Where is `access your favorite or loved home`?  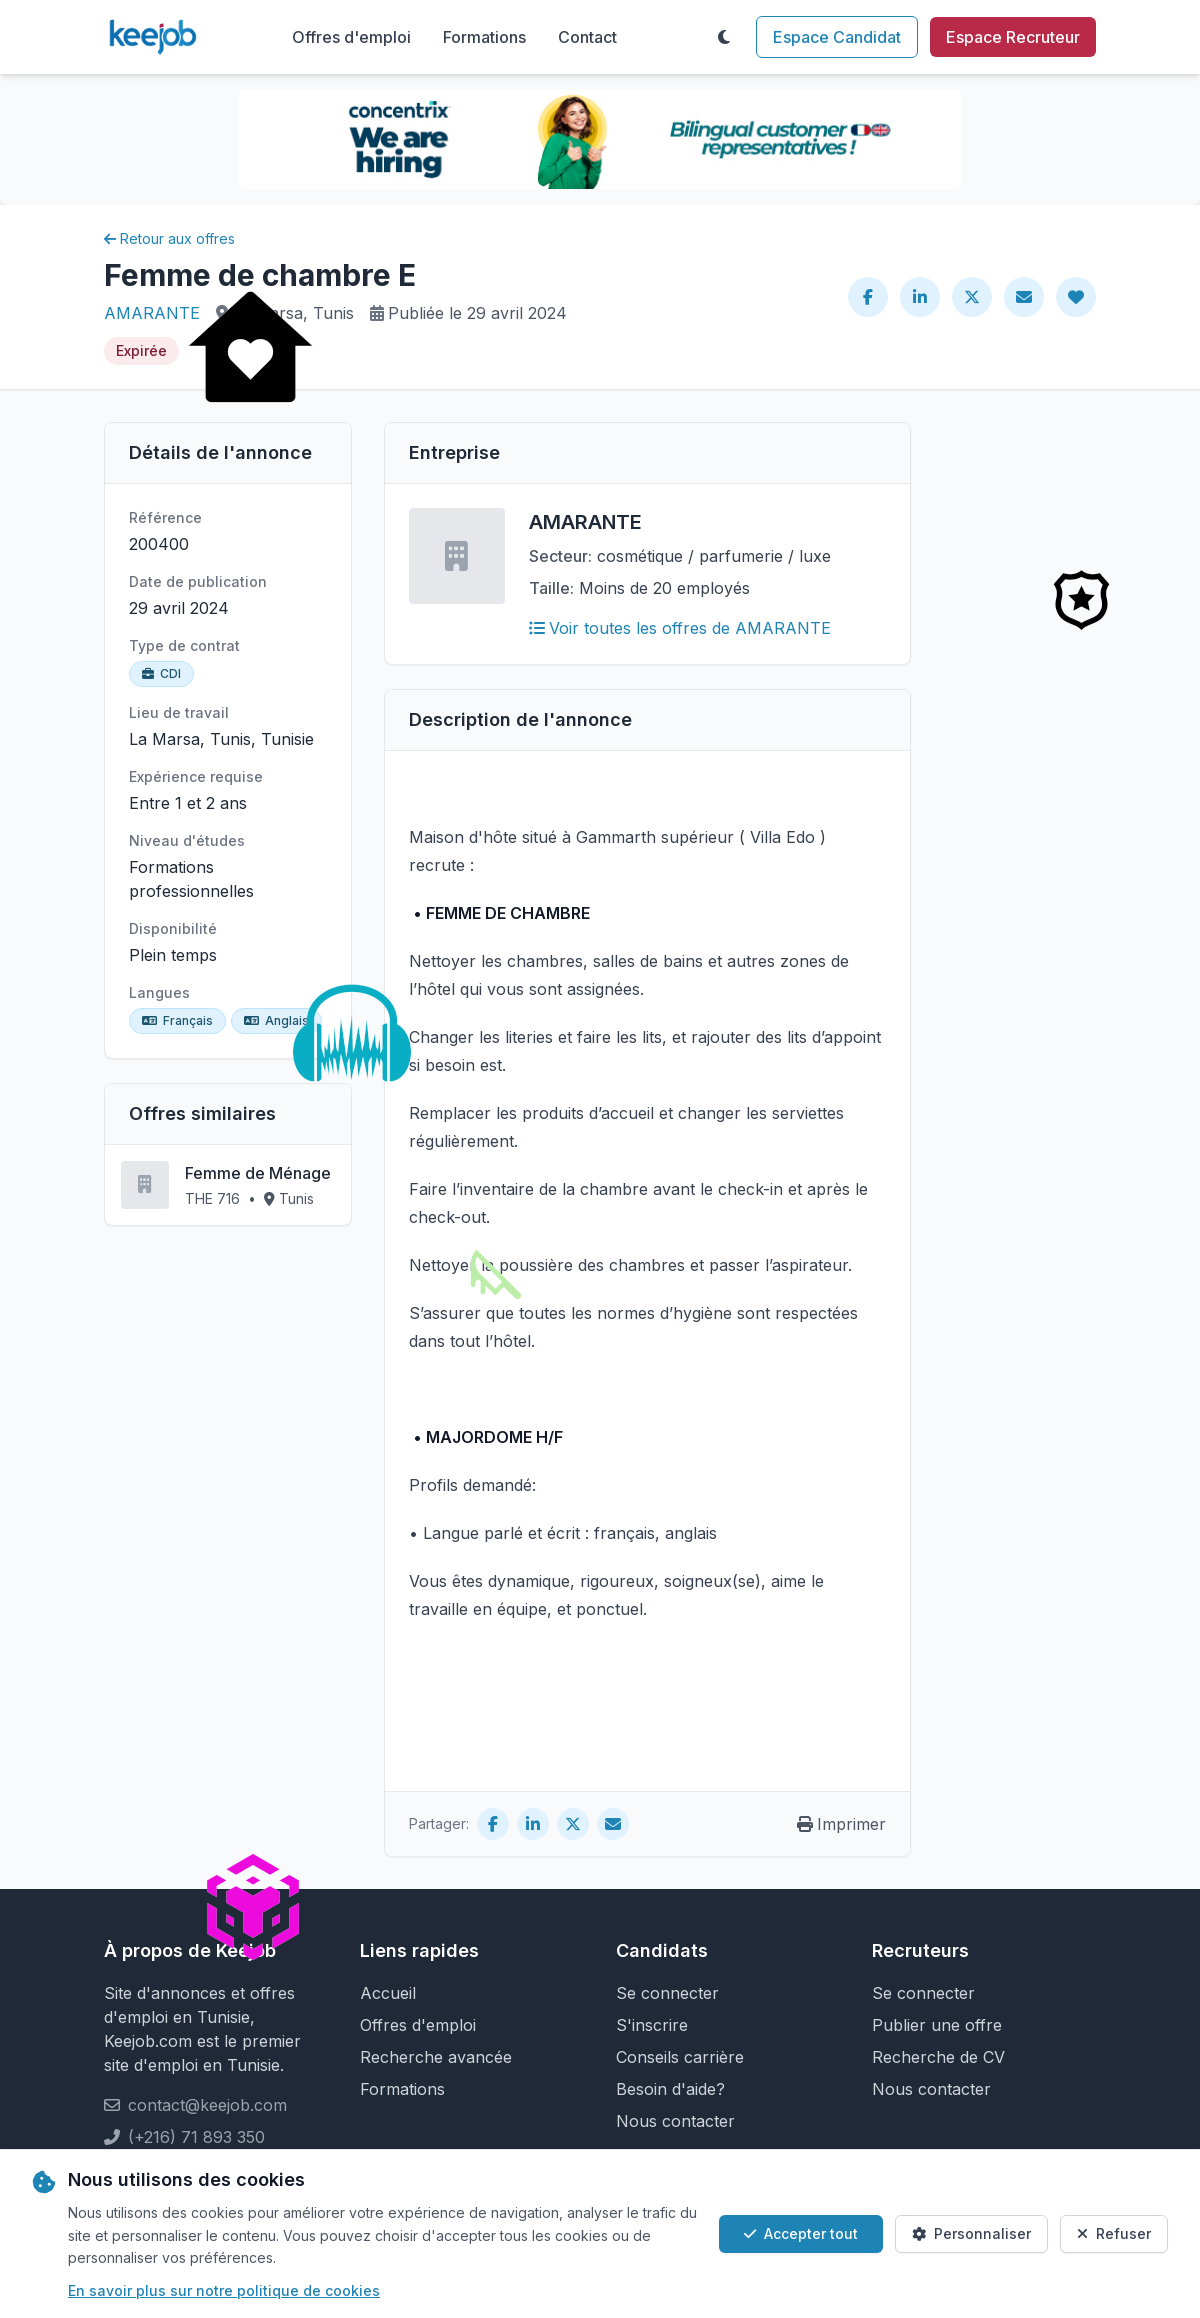 access your favorite or loved home is located at coordinates (250, 351).